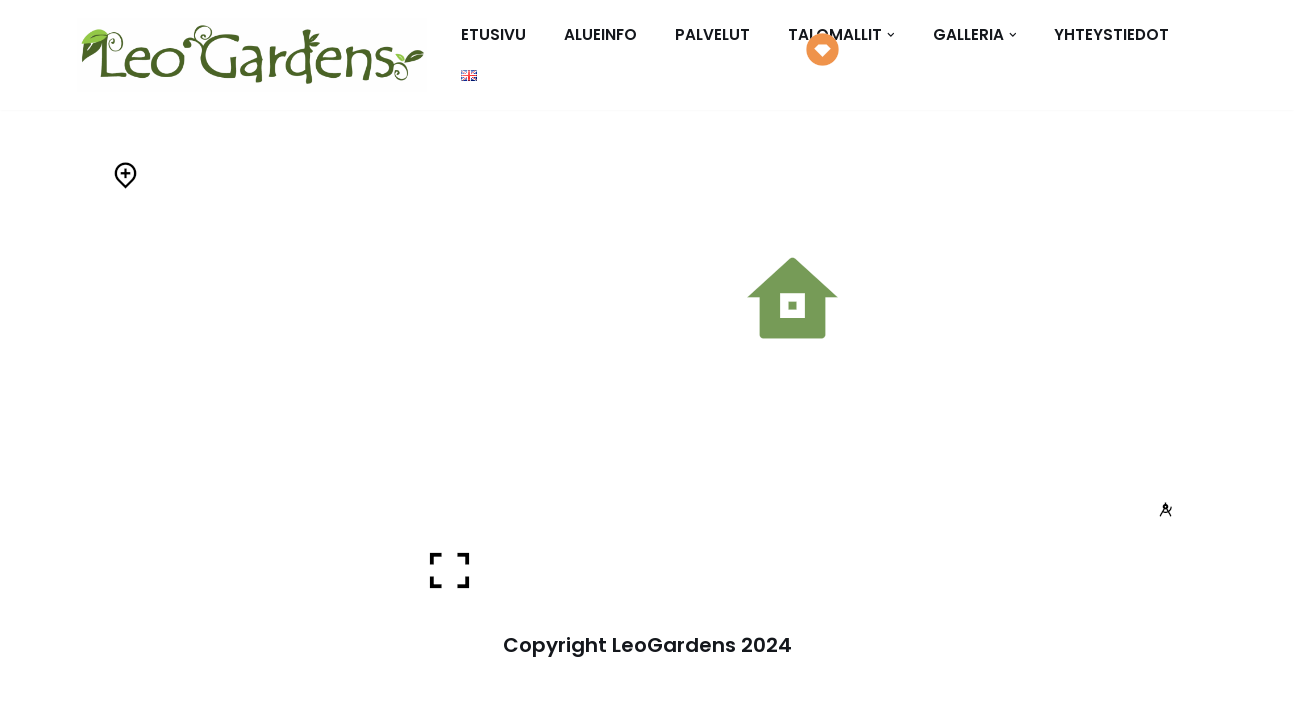  Describe the element at coordinates (792, 301) in the screenshot. I see `navigate to home screen` at that location.